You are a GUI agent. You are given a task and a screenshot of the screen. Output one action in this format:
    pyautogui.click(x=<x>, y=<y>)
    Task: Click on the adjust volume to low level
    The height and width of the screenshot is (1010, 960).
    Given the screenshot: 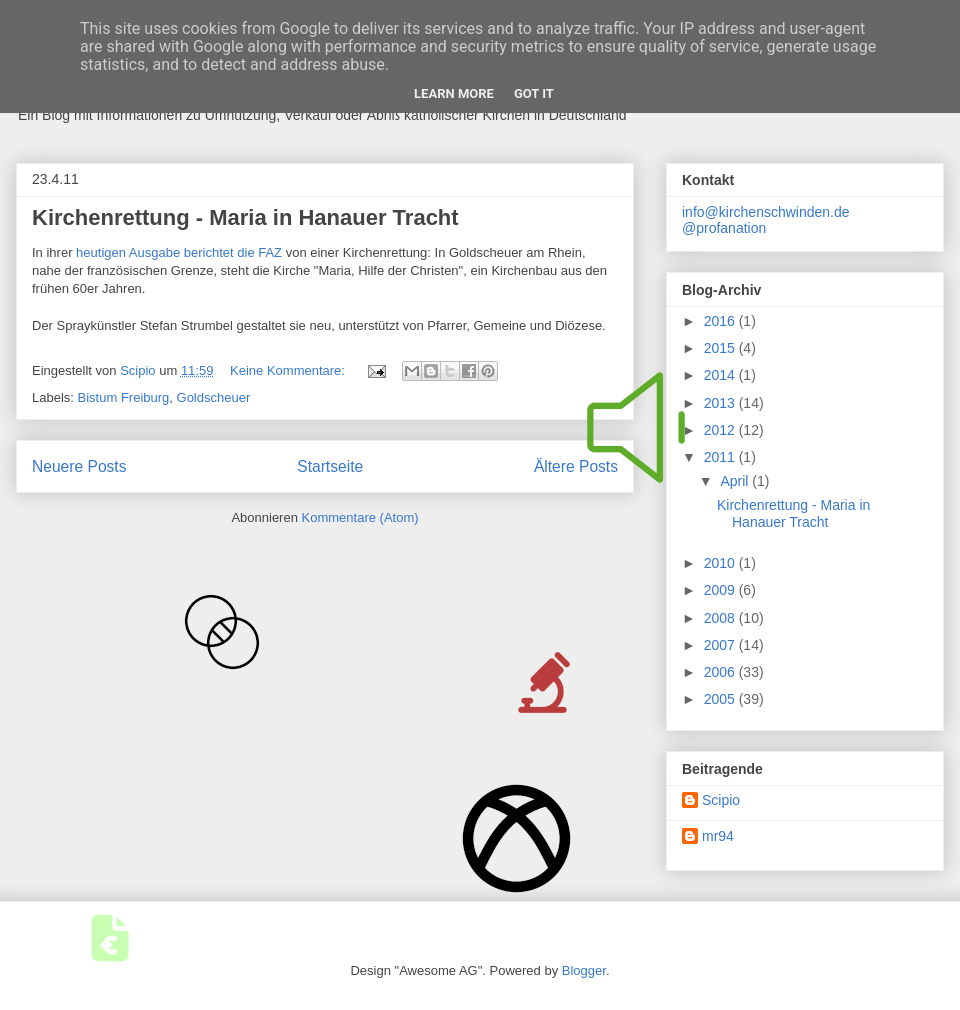 What is the action you would take?
    pyautogui.click(x=642, y=427)
    